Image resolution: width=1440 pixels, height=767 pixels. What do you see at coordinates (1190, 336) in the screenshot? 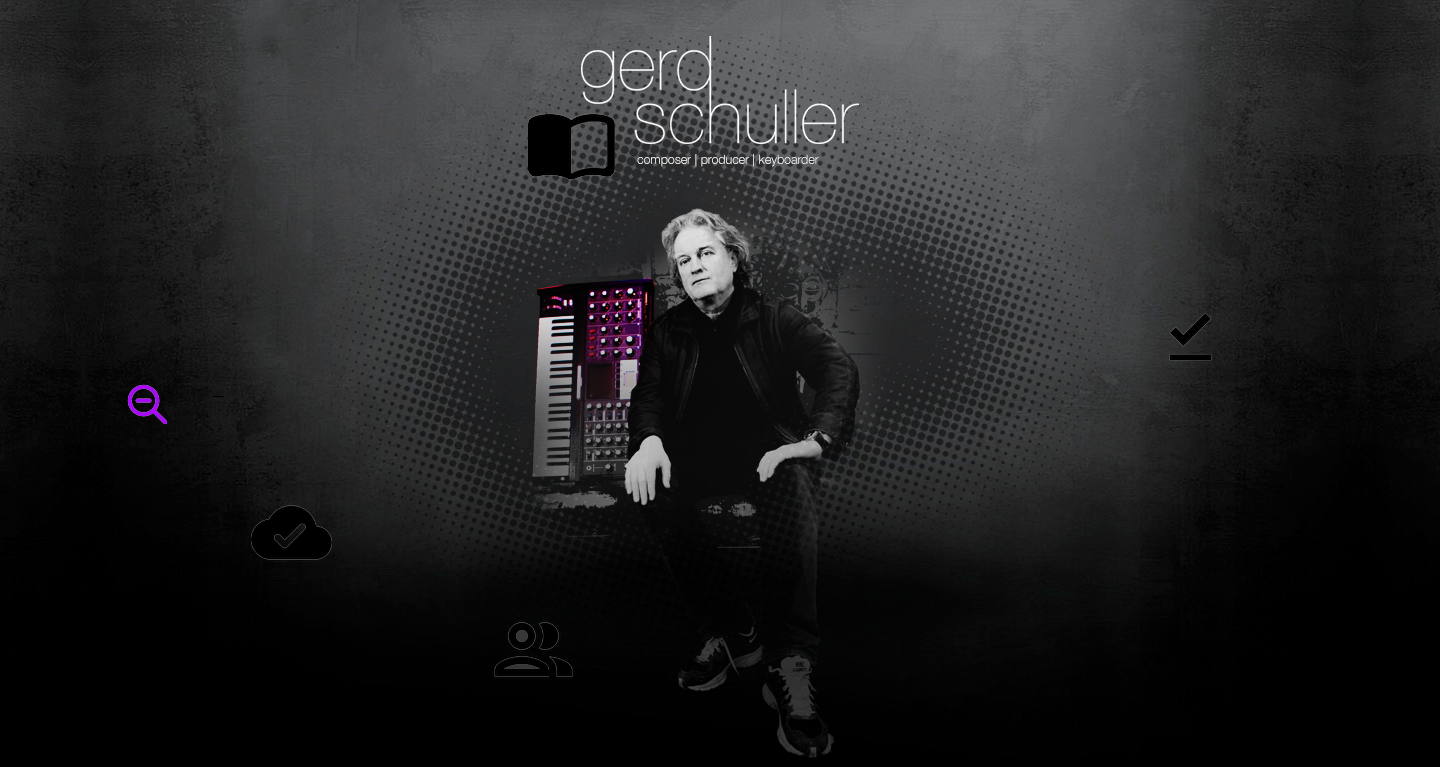
I see `download complete` at bounding box center [1190, 336].